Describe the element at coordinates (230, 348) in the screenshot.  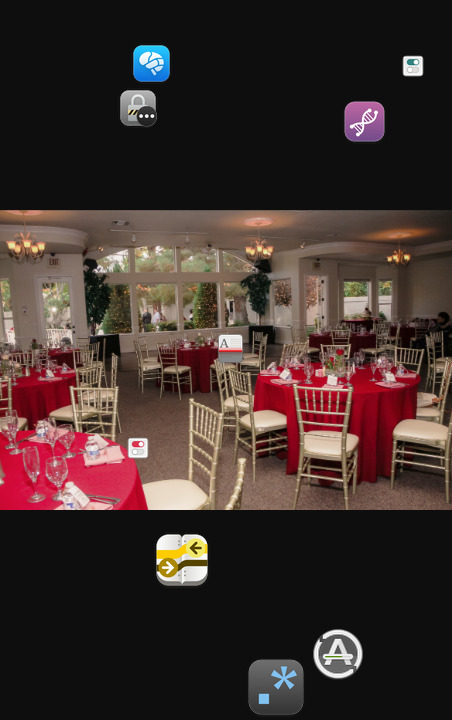
I see `open document scanner app` at that location.